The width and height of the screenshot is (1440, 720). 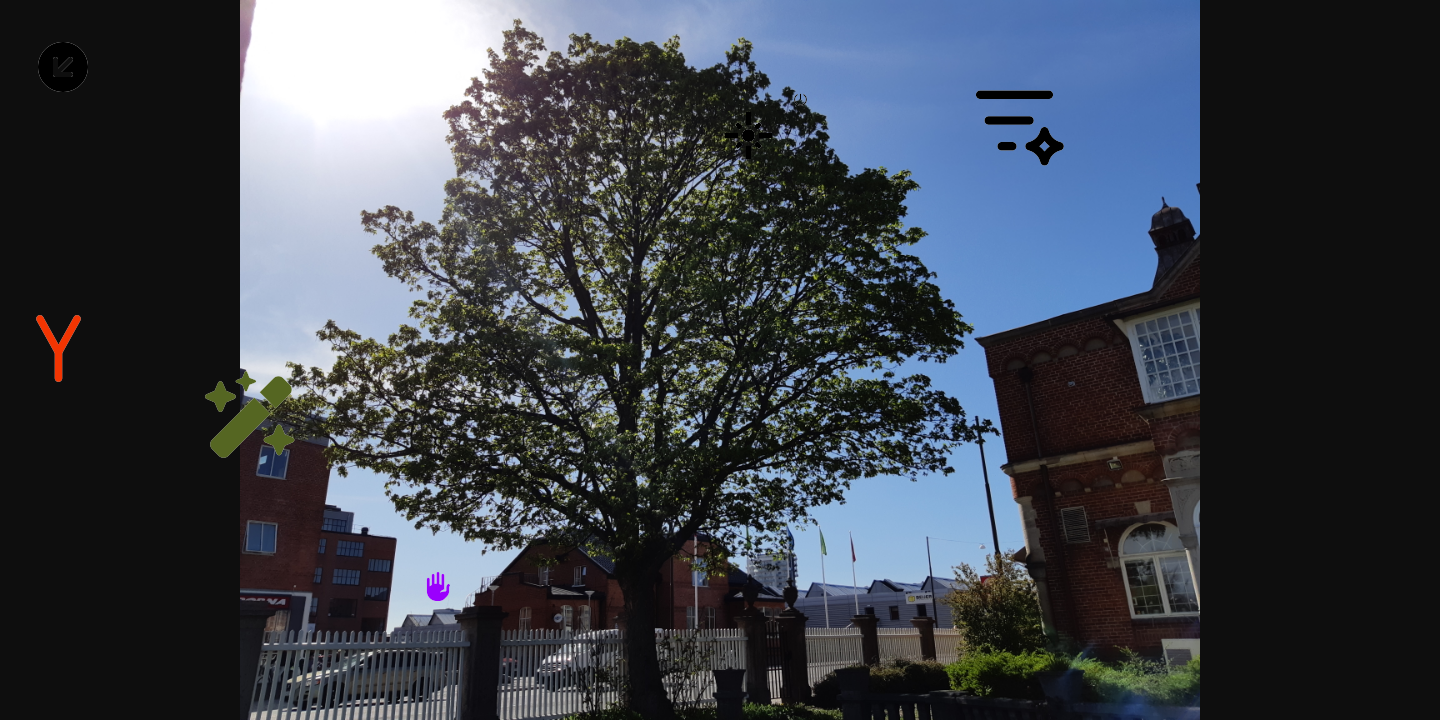 I want to click on add a lens flare effect to an image, so click(x=748, y=135).